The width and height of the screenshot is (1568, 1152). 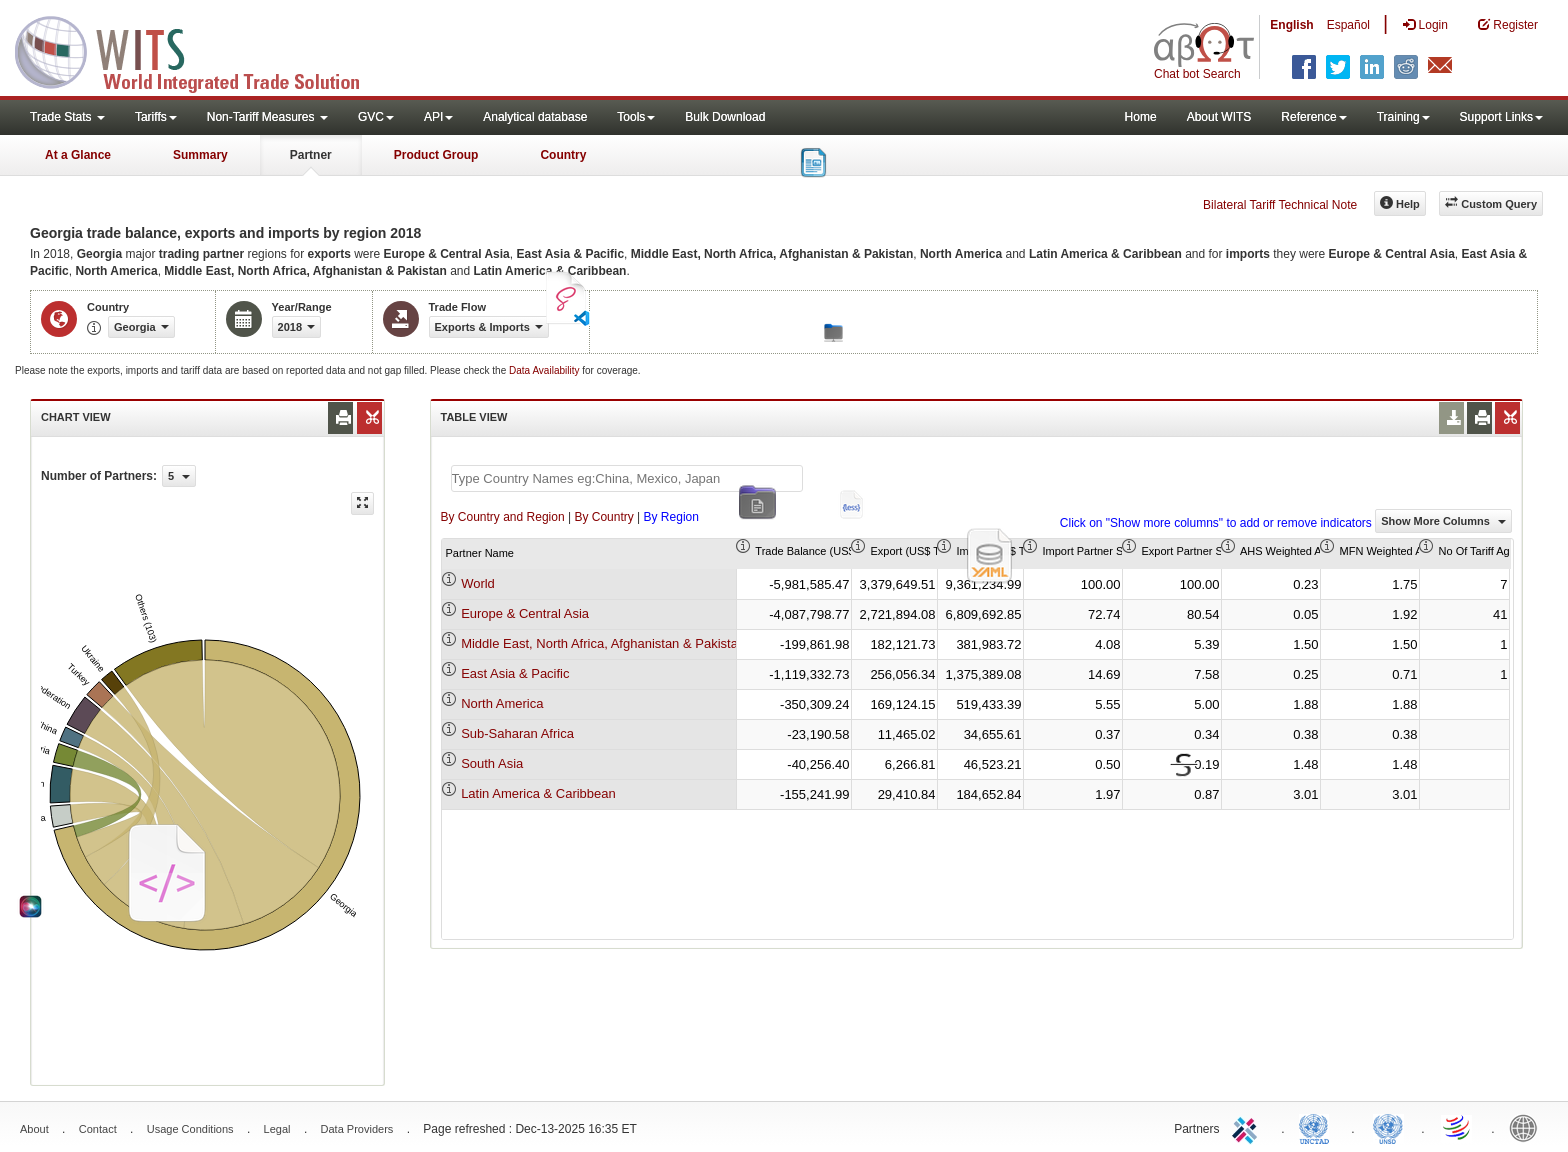 I want to click on a LESS stylesheet file, so click(x=851, y=504).